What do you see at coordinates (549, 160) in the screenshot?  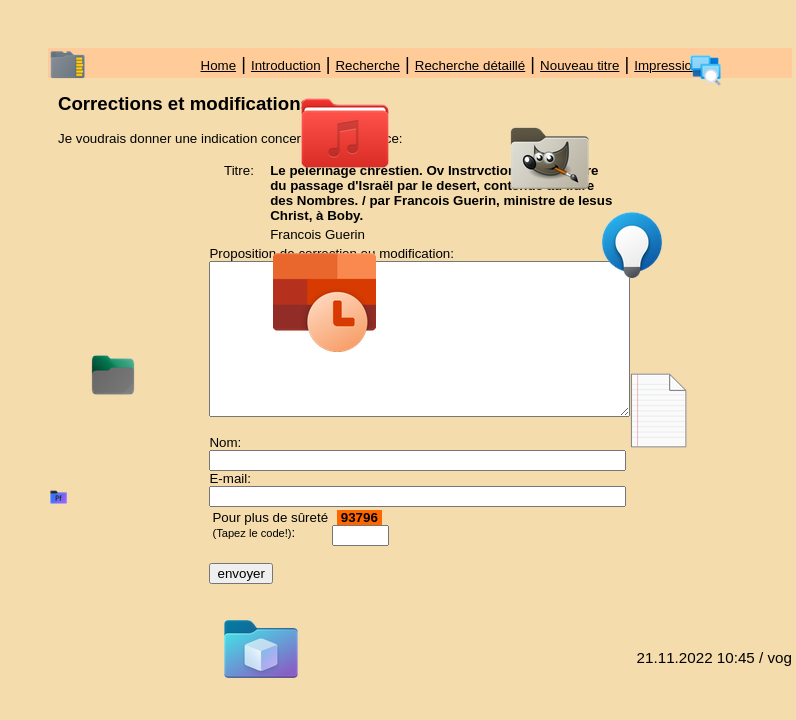 I see `open GIMP project files folder` at bounding box center [549, 160].